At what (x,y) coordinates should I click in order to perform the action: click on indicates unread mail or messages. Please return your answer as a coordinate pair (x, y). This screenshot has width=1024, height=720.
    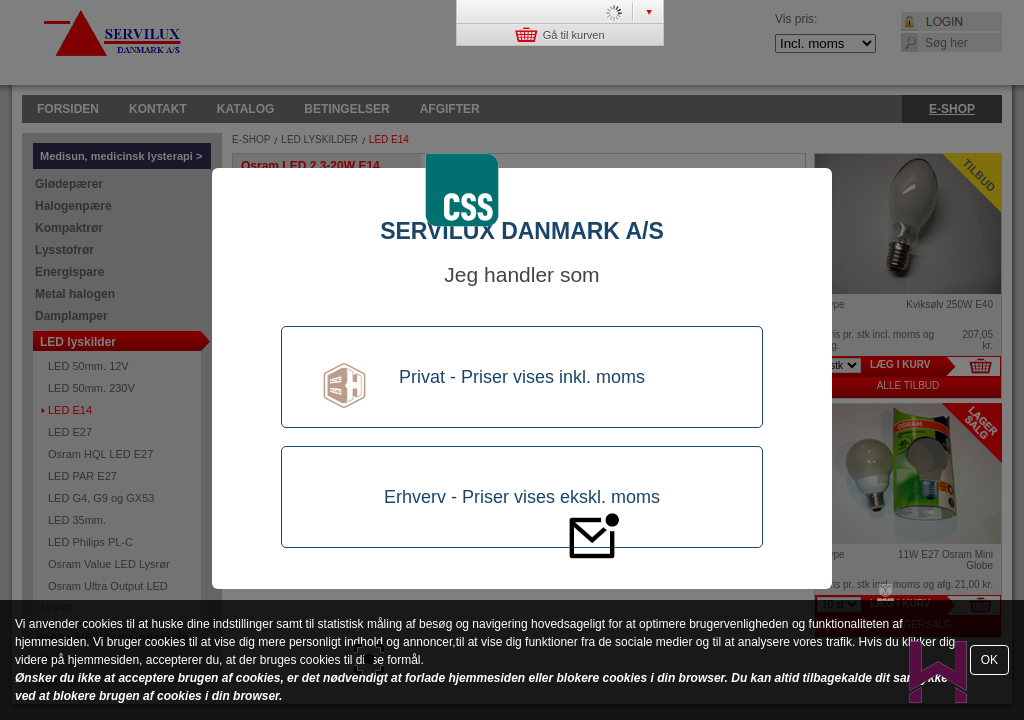
    Looking at the image, I should click on (592, 538).